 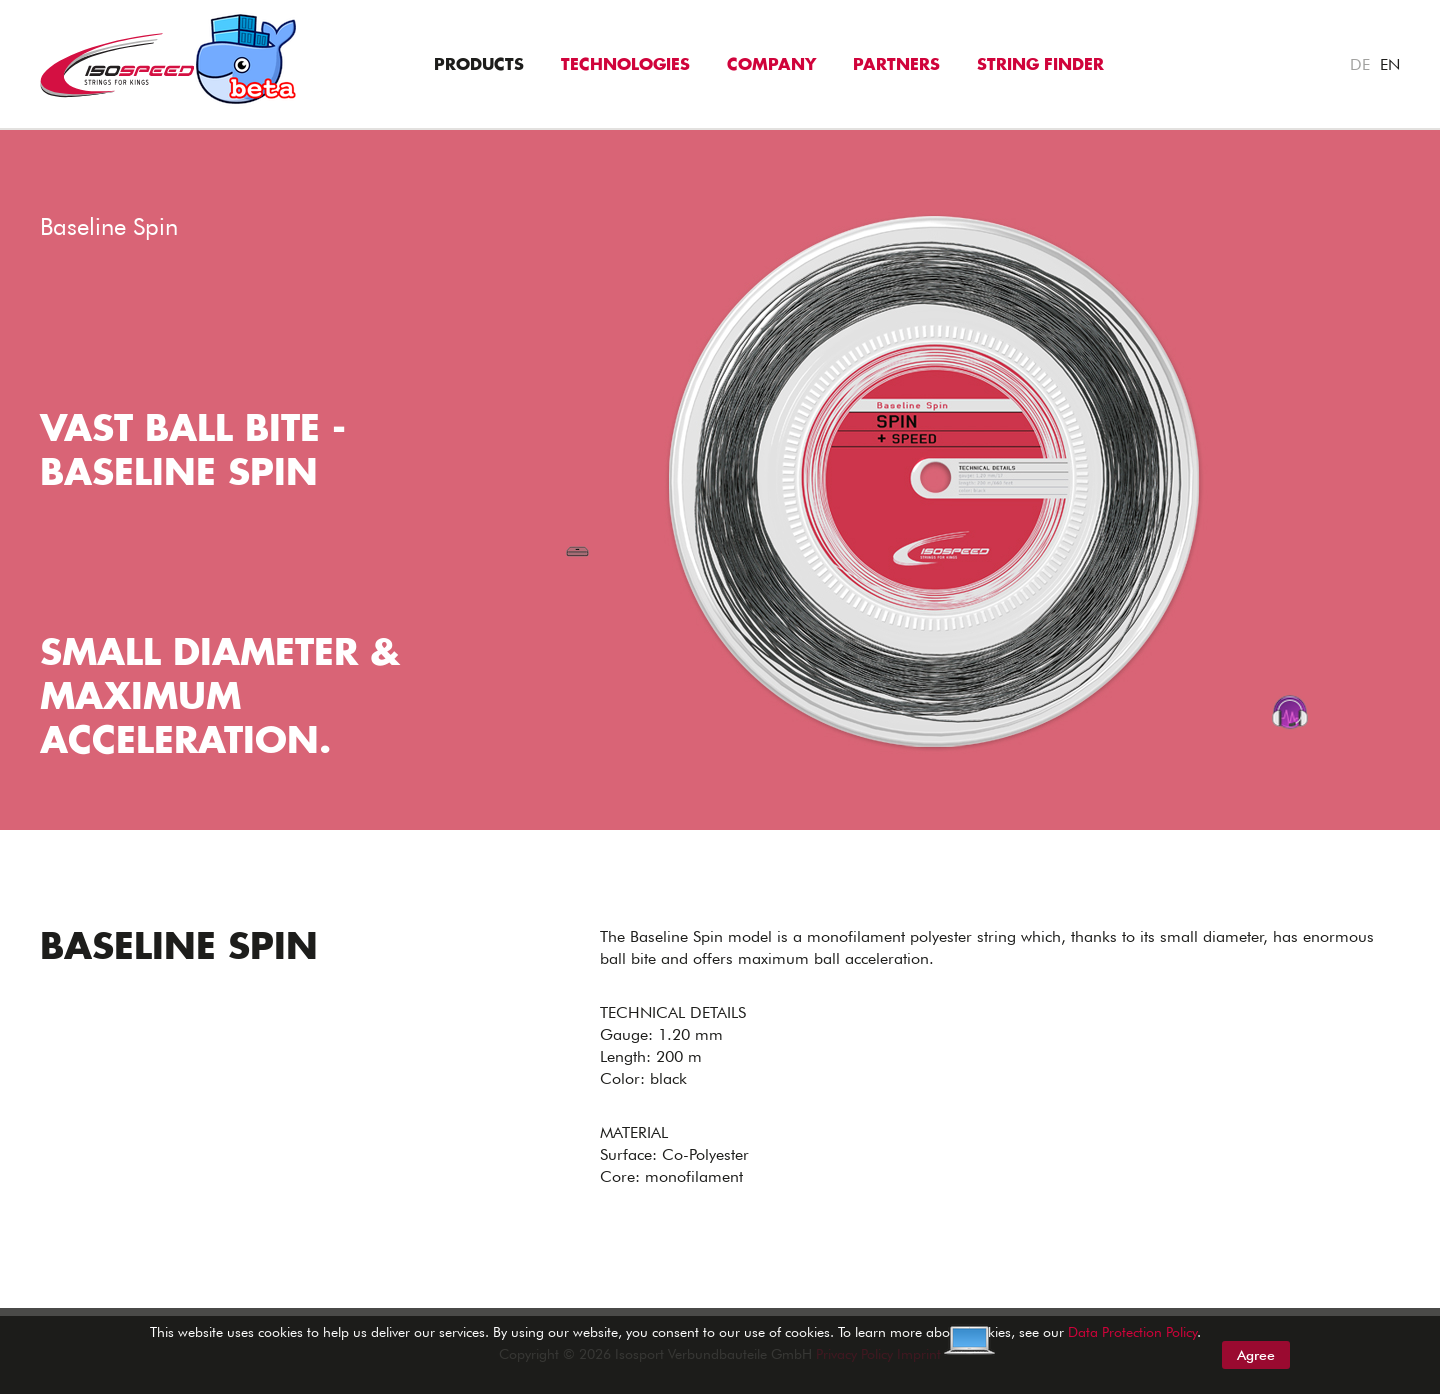 I want to click on audio headset device connected, so click(x=1290, y=712).